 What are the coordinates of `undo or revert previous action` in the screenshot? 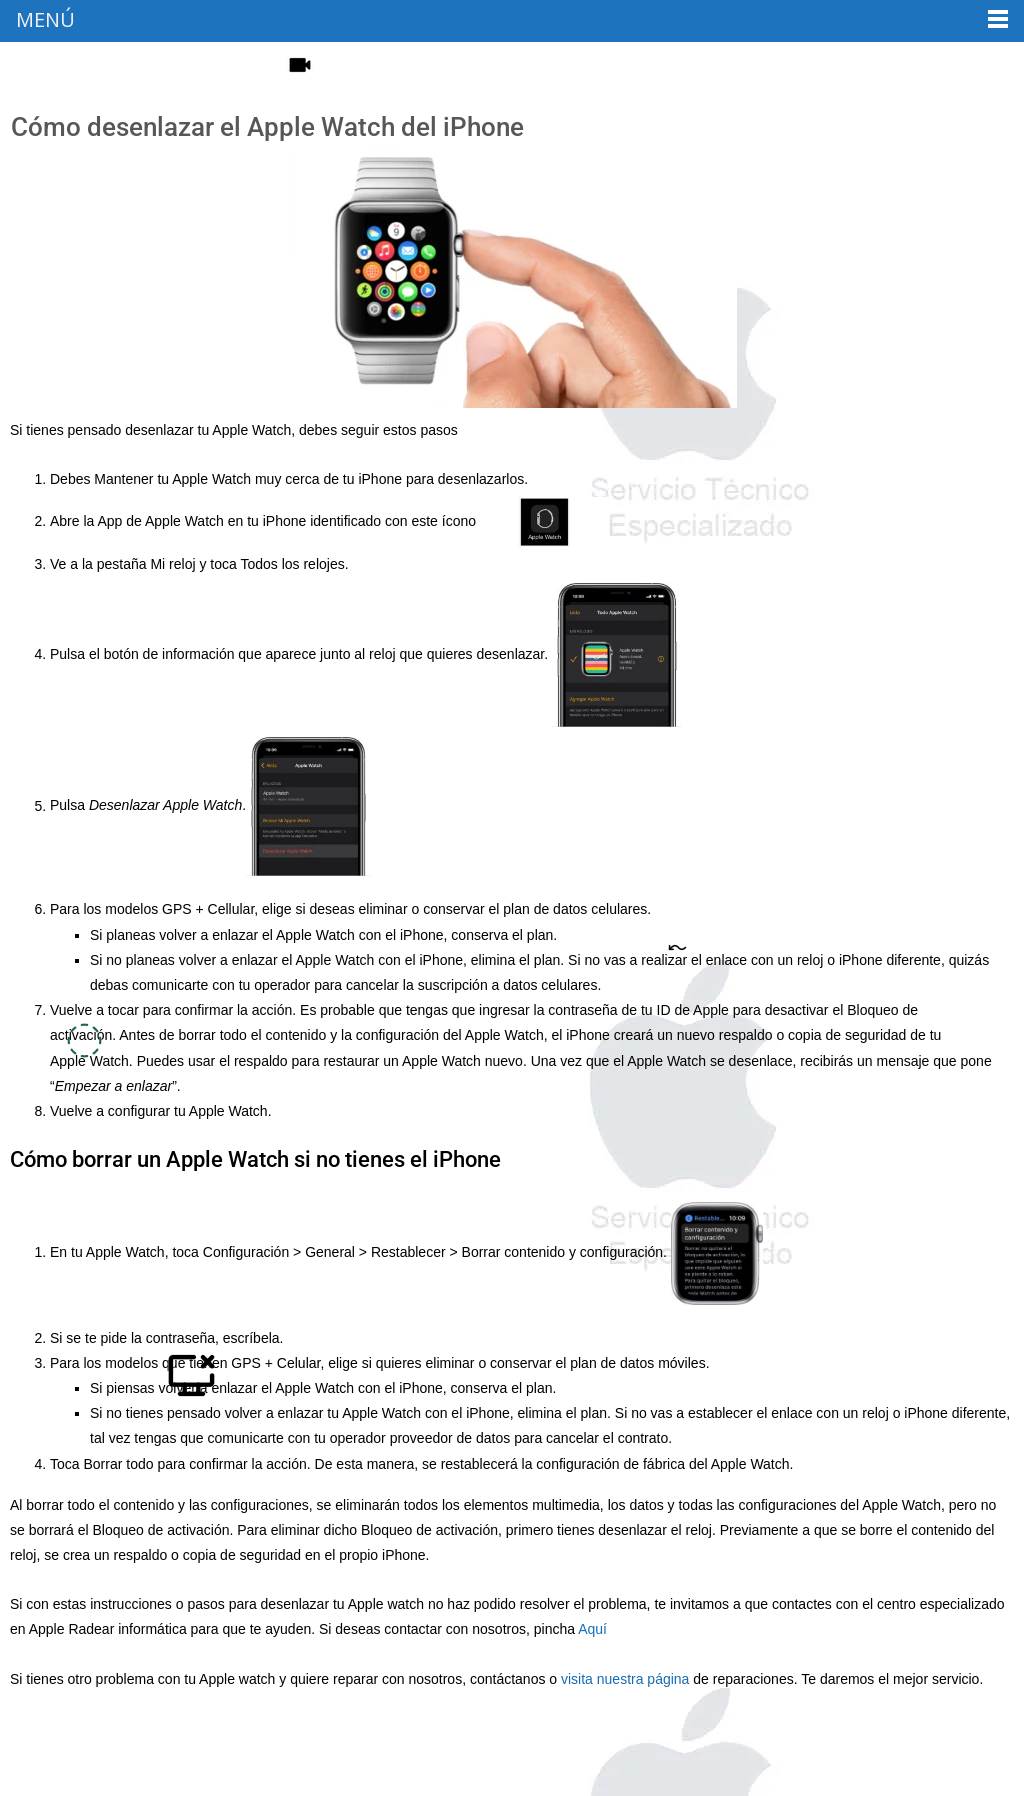 It's located at (677, 947).